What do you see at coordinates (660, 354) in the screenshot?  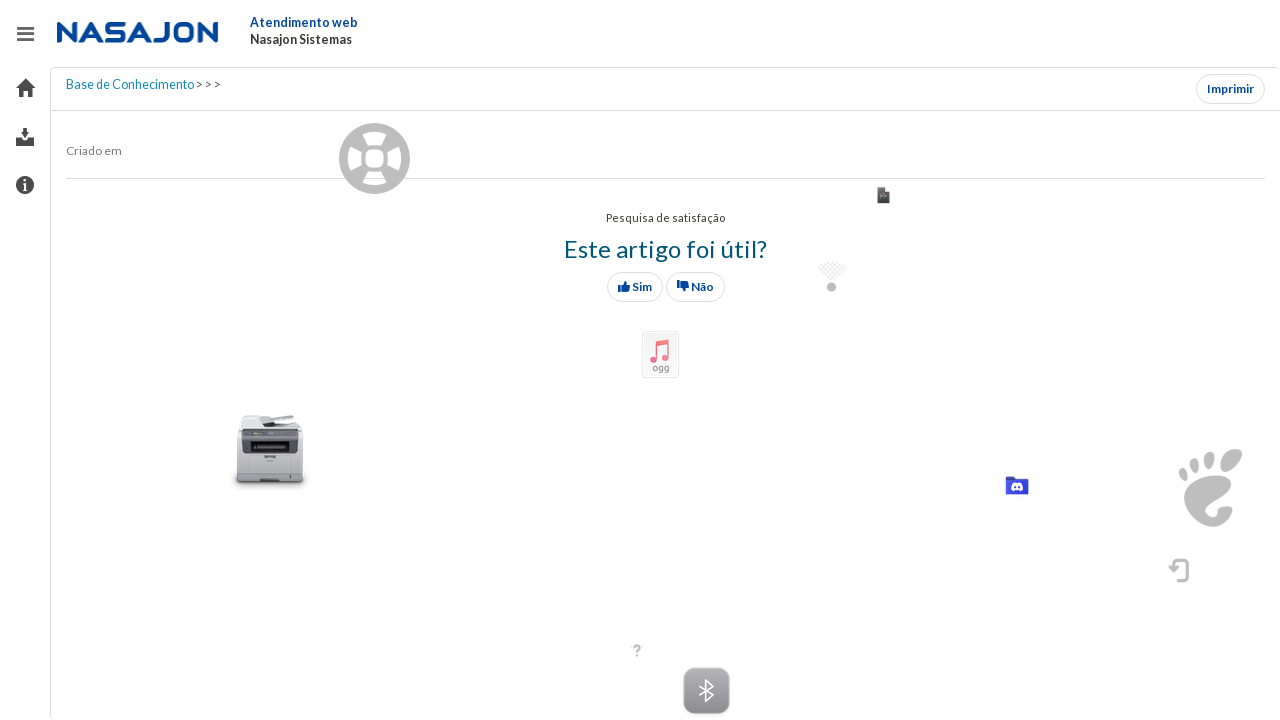 I see `an ogg vorbis audio file` at bounding box center [660, 354].